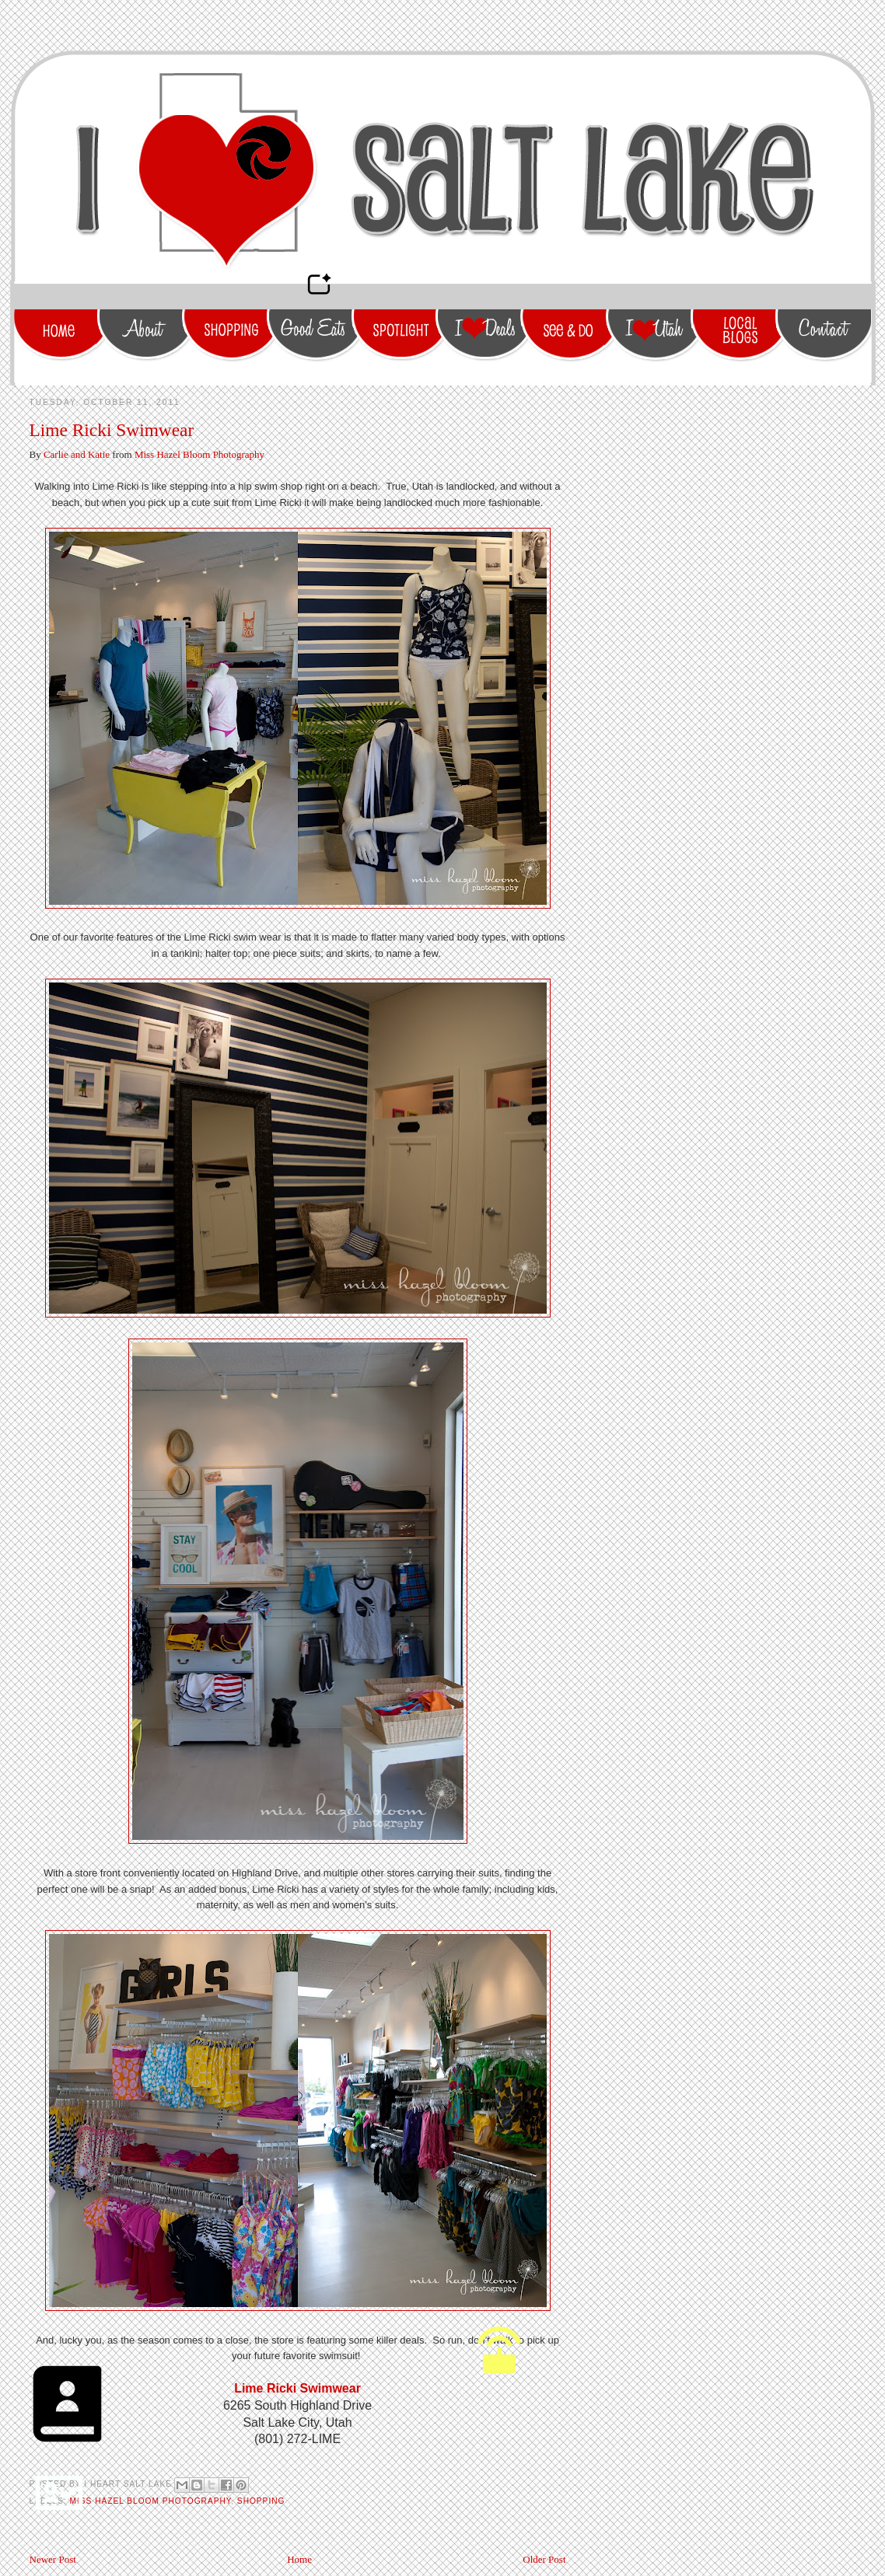  What do you see at coordinates (499, 2350) in the screenshot?
I see `access router or network settings` at bounding box center [499, 2350].